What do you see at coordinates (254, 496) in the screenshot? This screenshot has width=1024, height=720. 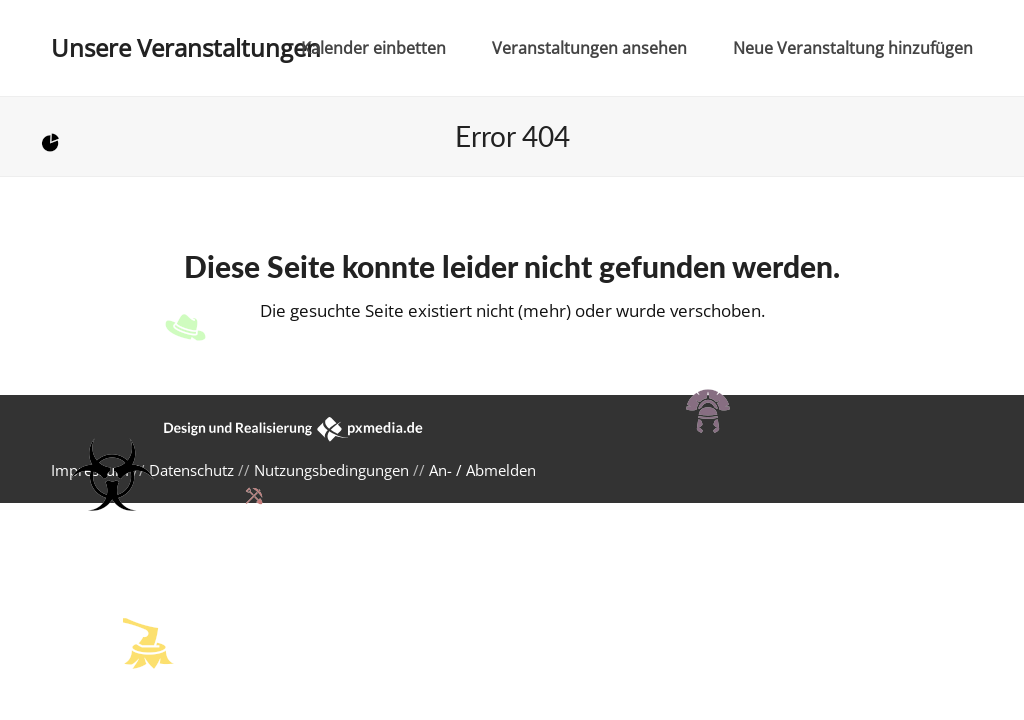 I see `dig-dug game icon` at bounding box center [254, 496].